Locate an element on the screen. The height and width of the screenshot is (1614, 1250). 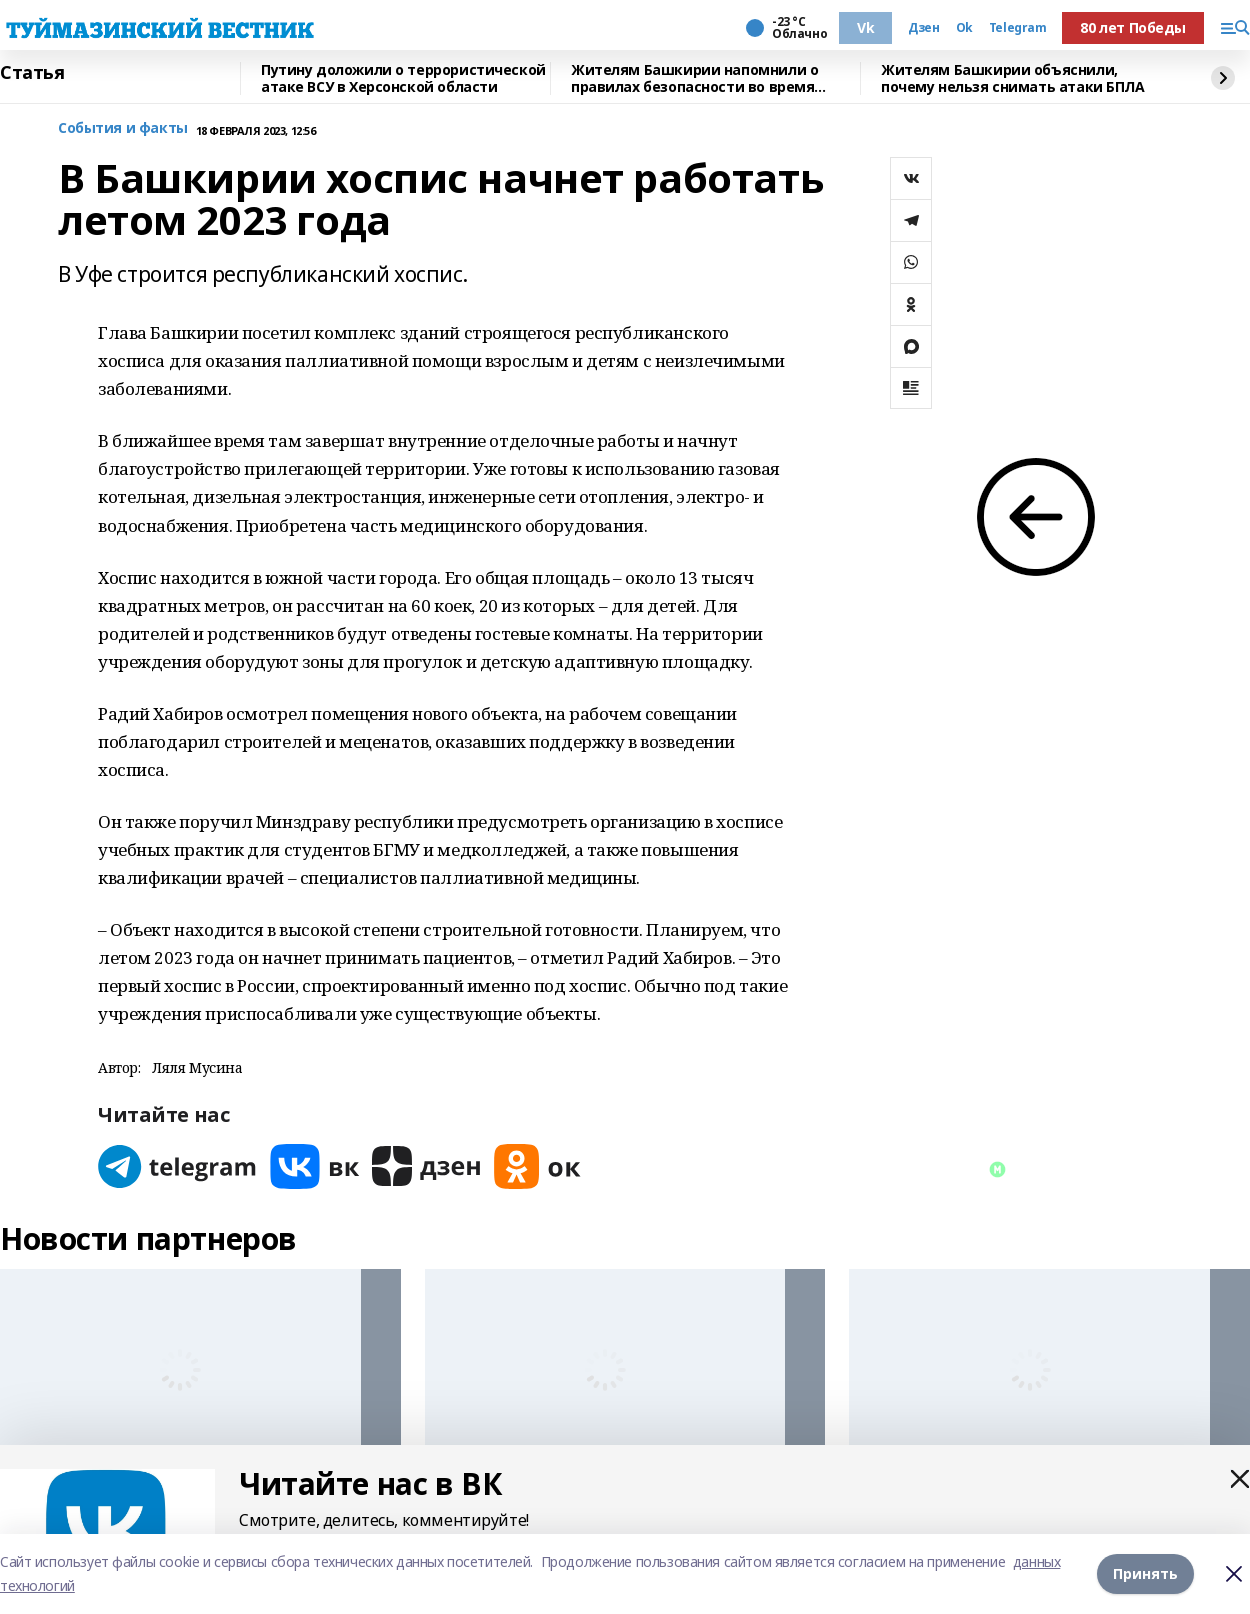
go back to the previous screen is located at coordinates (1036, 517).